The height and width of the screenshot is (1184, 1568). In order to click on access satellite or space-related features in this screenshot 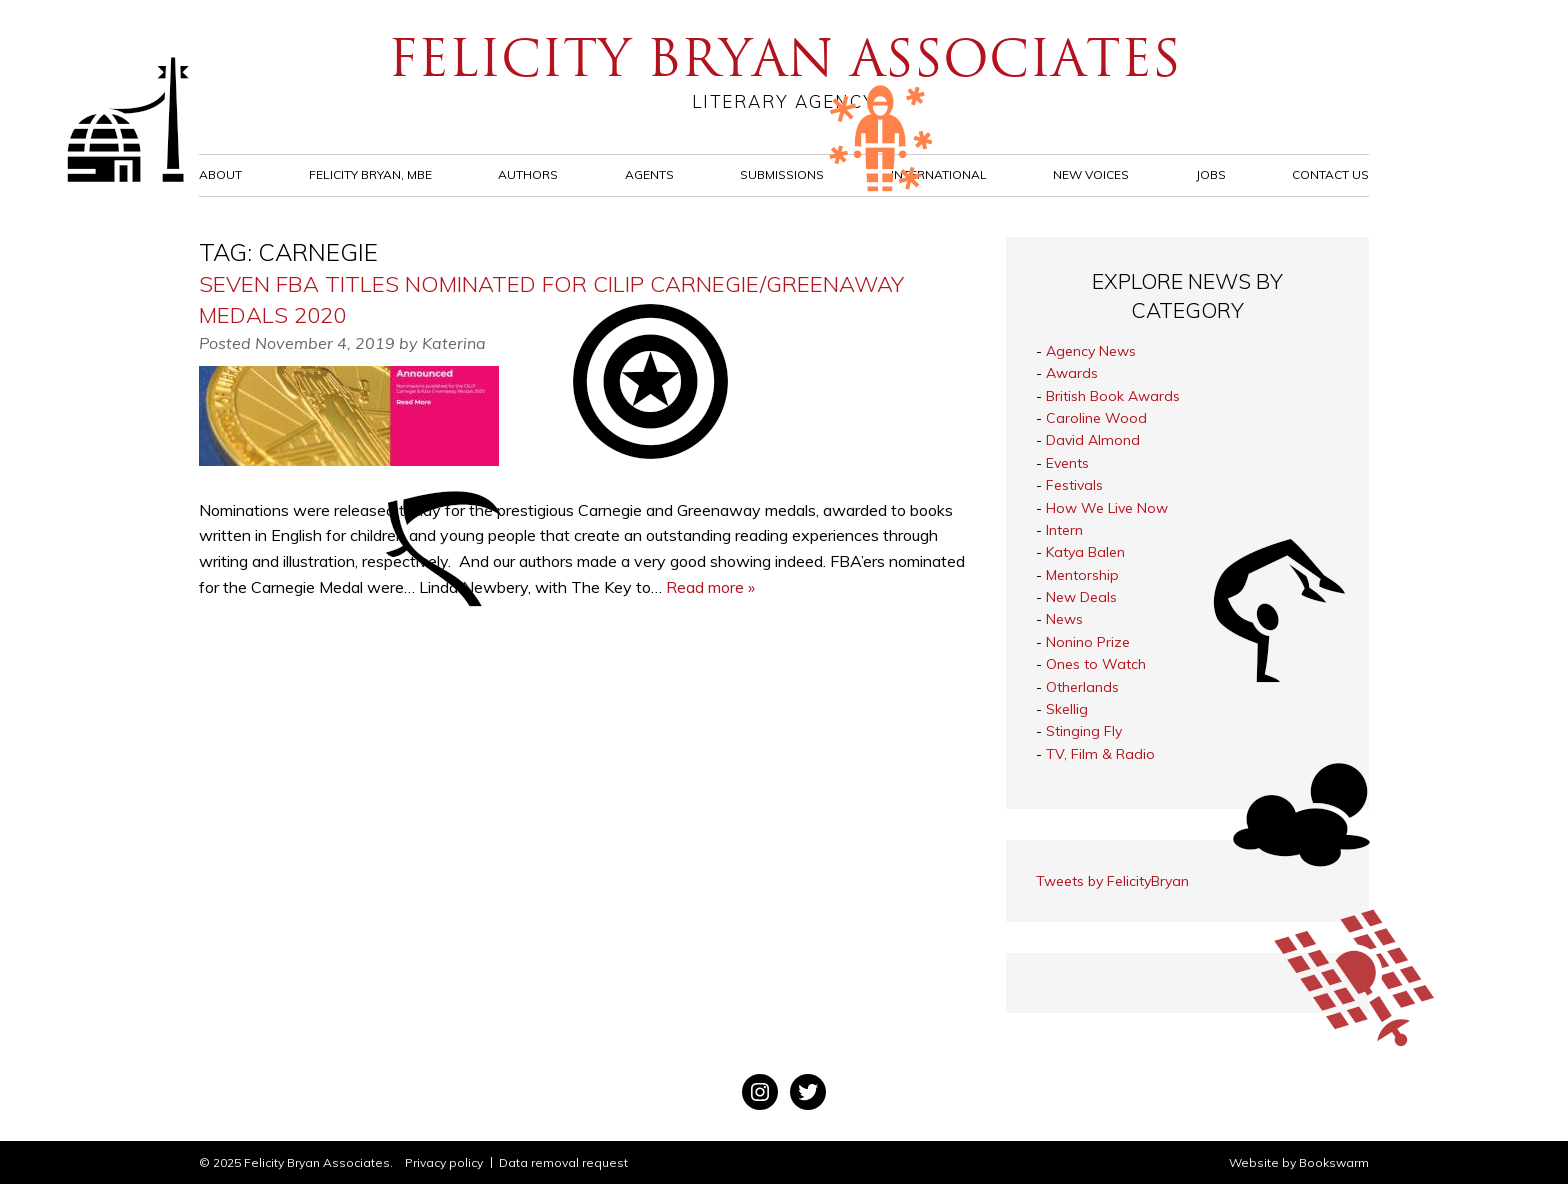, I will do `click(1353, 981)`.